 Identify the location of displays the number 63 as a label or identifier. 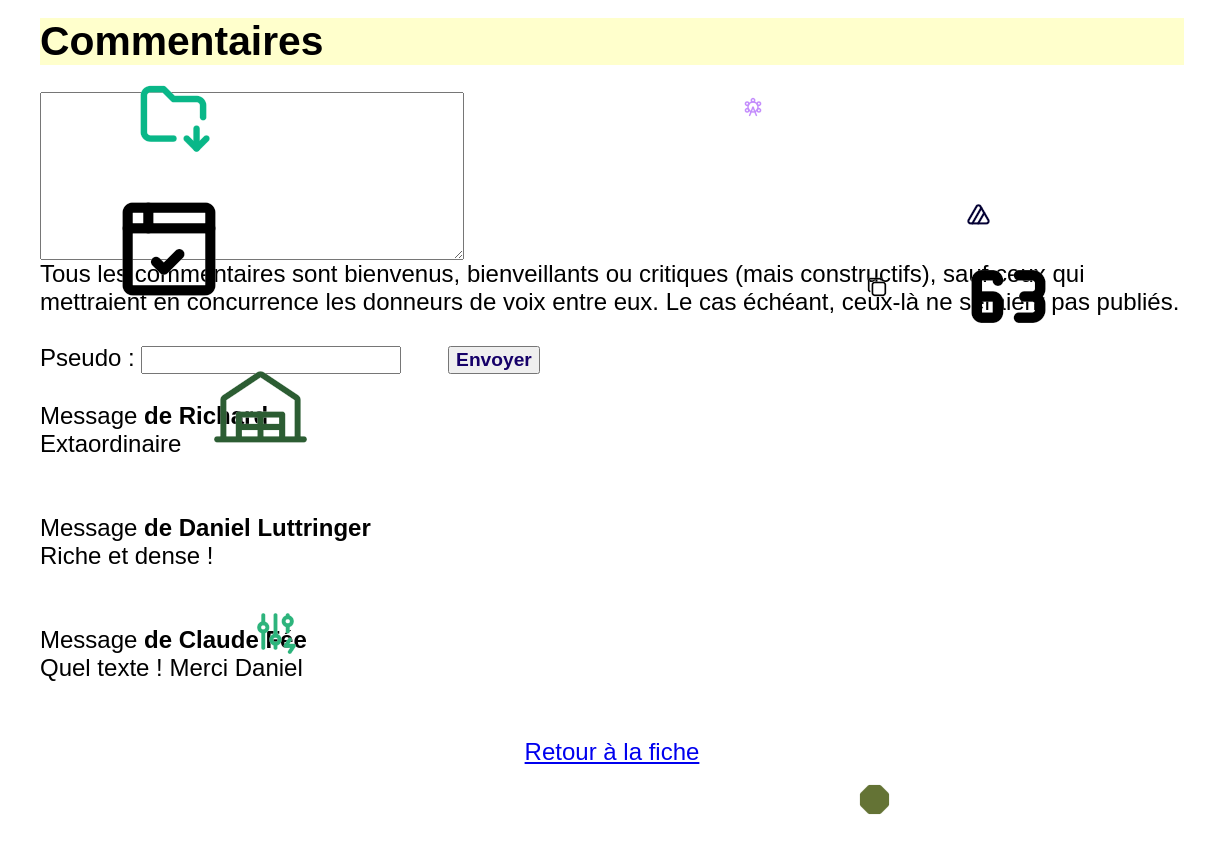
(1008, 296).